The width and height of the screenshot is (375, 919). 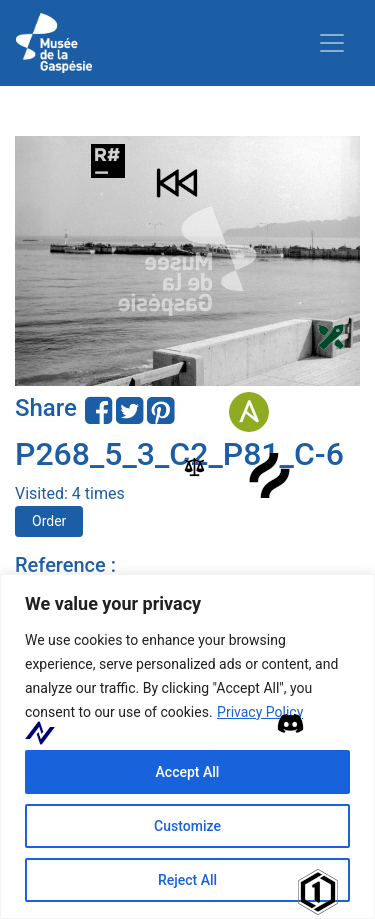 I want to click on open 1Panel server management dashboard, so click(x=318, y=892).